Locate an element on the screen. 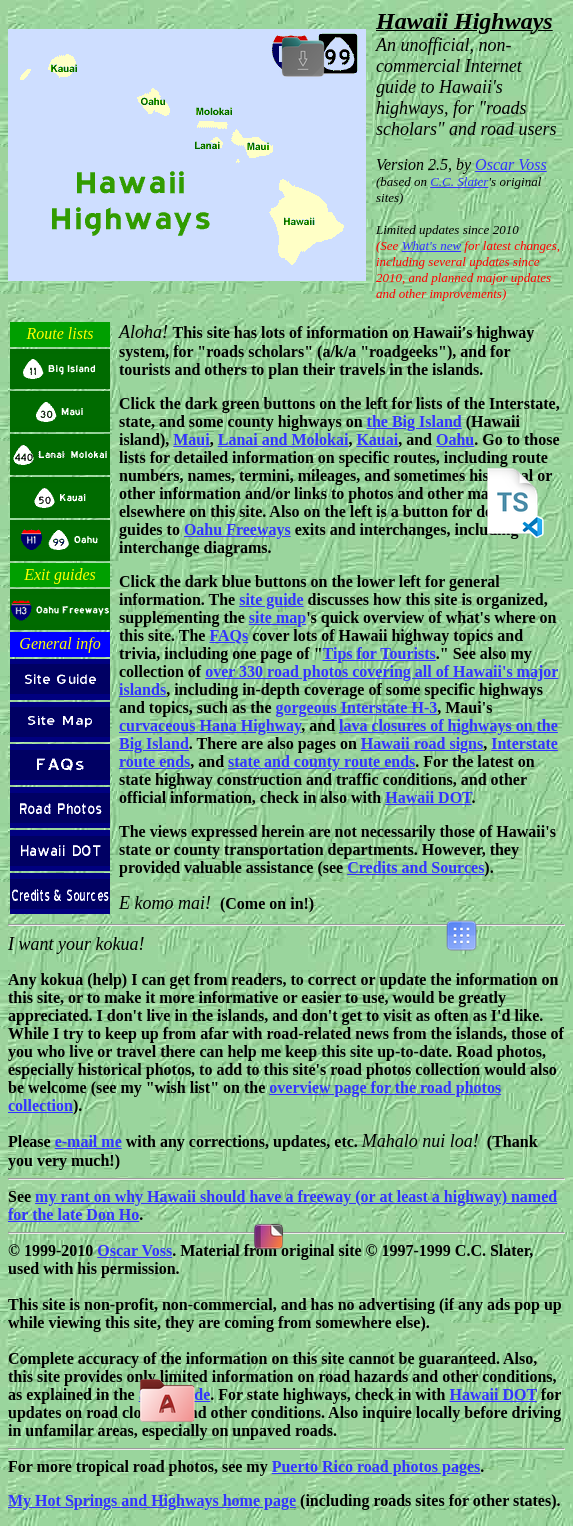 The image size is (573, 1526). folder containing AutoCAD project files is located at coordinates (167, 1402).